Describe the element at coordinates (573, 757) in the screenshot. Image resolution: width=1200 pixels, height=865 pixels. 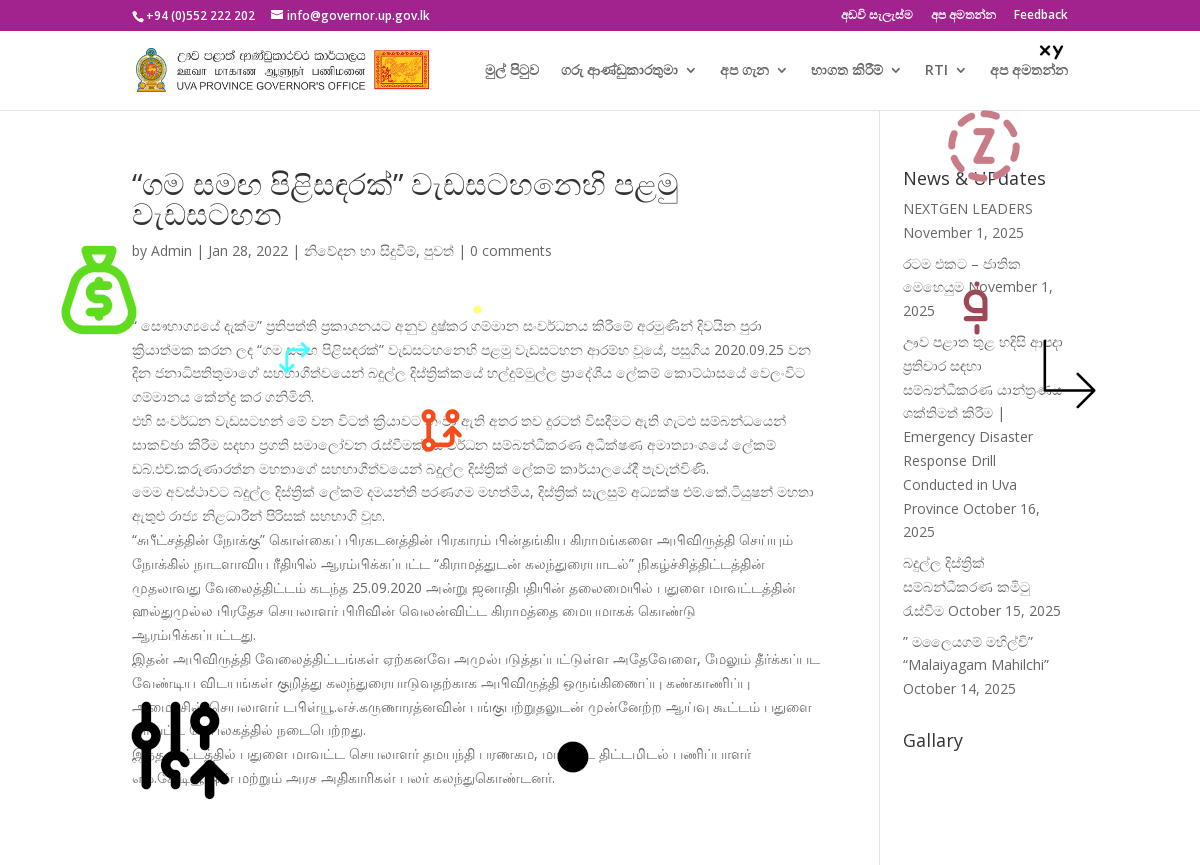
I see `indicates an unread notification or new item` at that location.